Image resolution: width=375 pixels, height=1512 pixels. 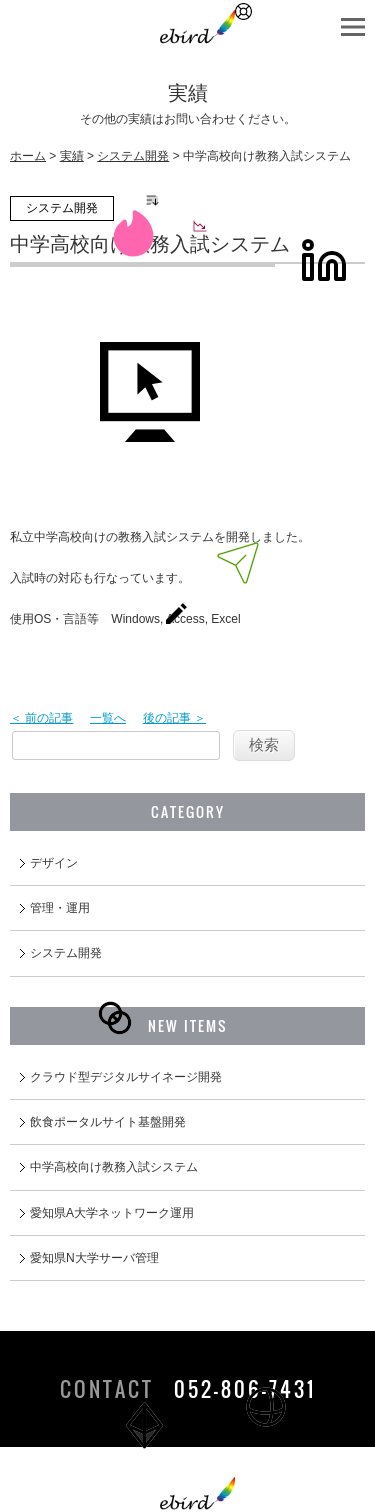 What do you see at coordinates (144, 1425) in the screenshot?
I see `view ethereum wallet or balance` at bounding box center [144, 1425].